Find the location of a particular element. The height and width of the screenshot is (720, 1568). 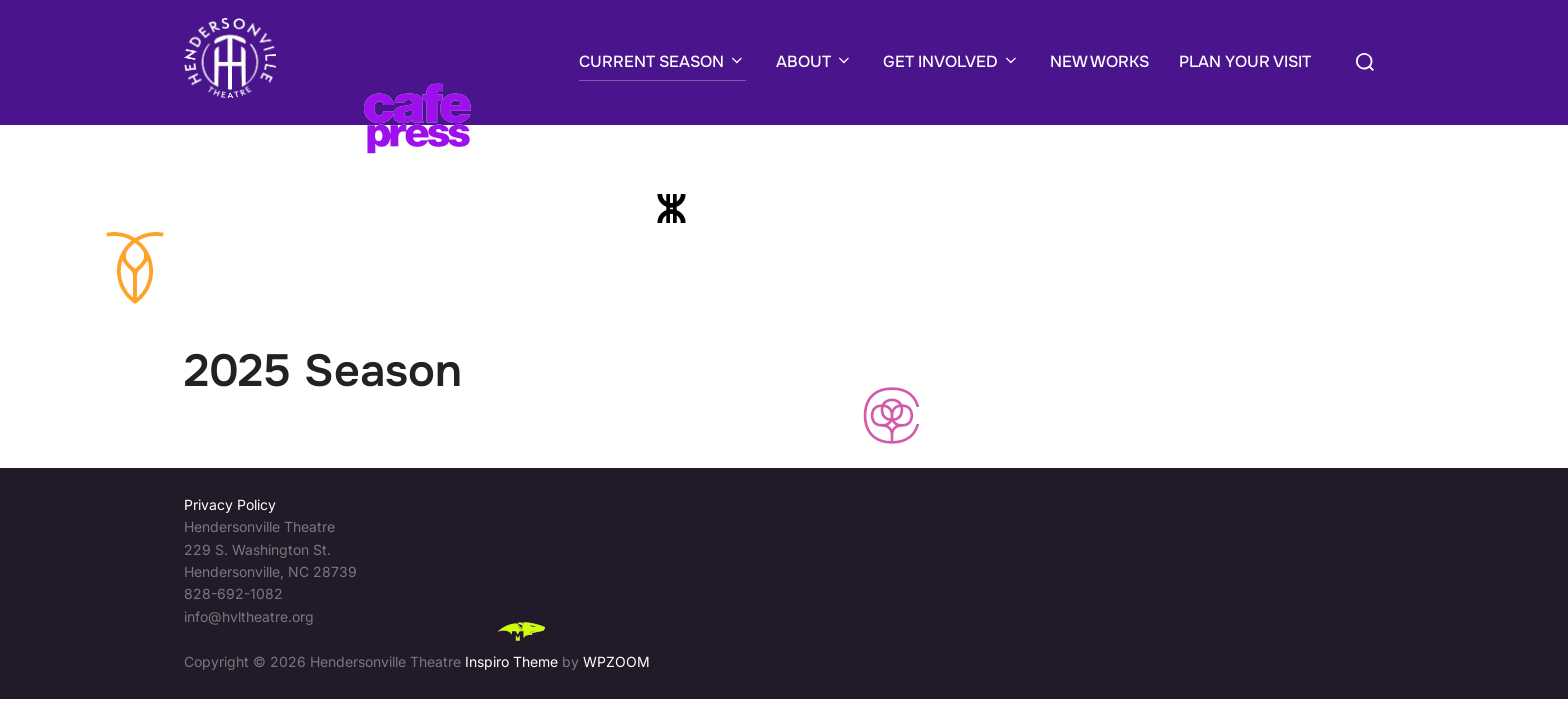

visit cotton bureau website is located at coordinates (891, 415).